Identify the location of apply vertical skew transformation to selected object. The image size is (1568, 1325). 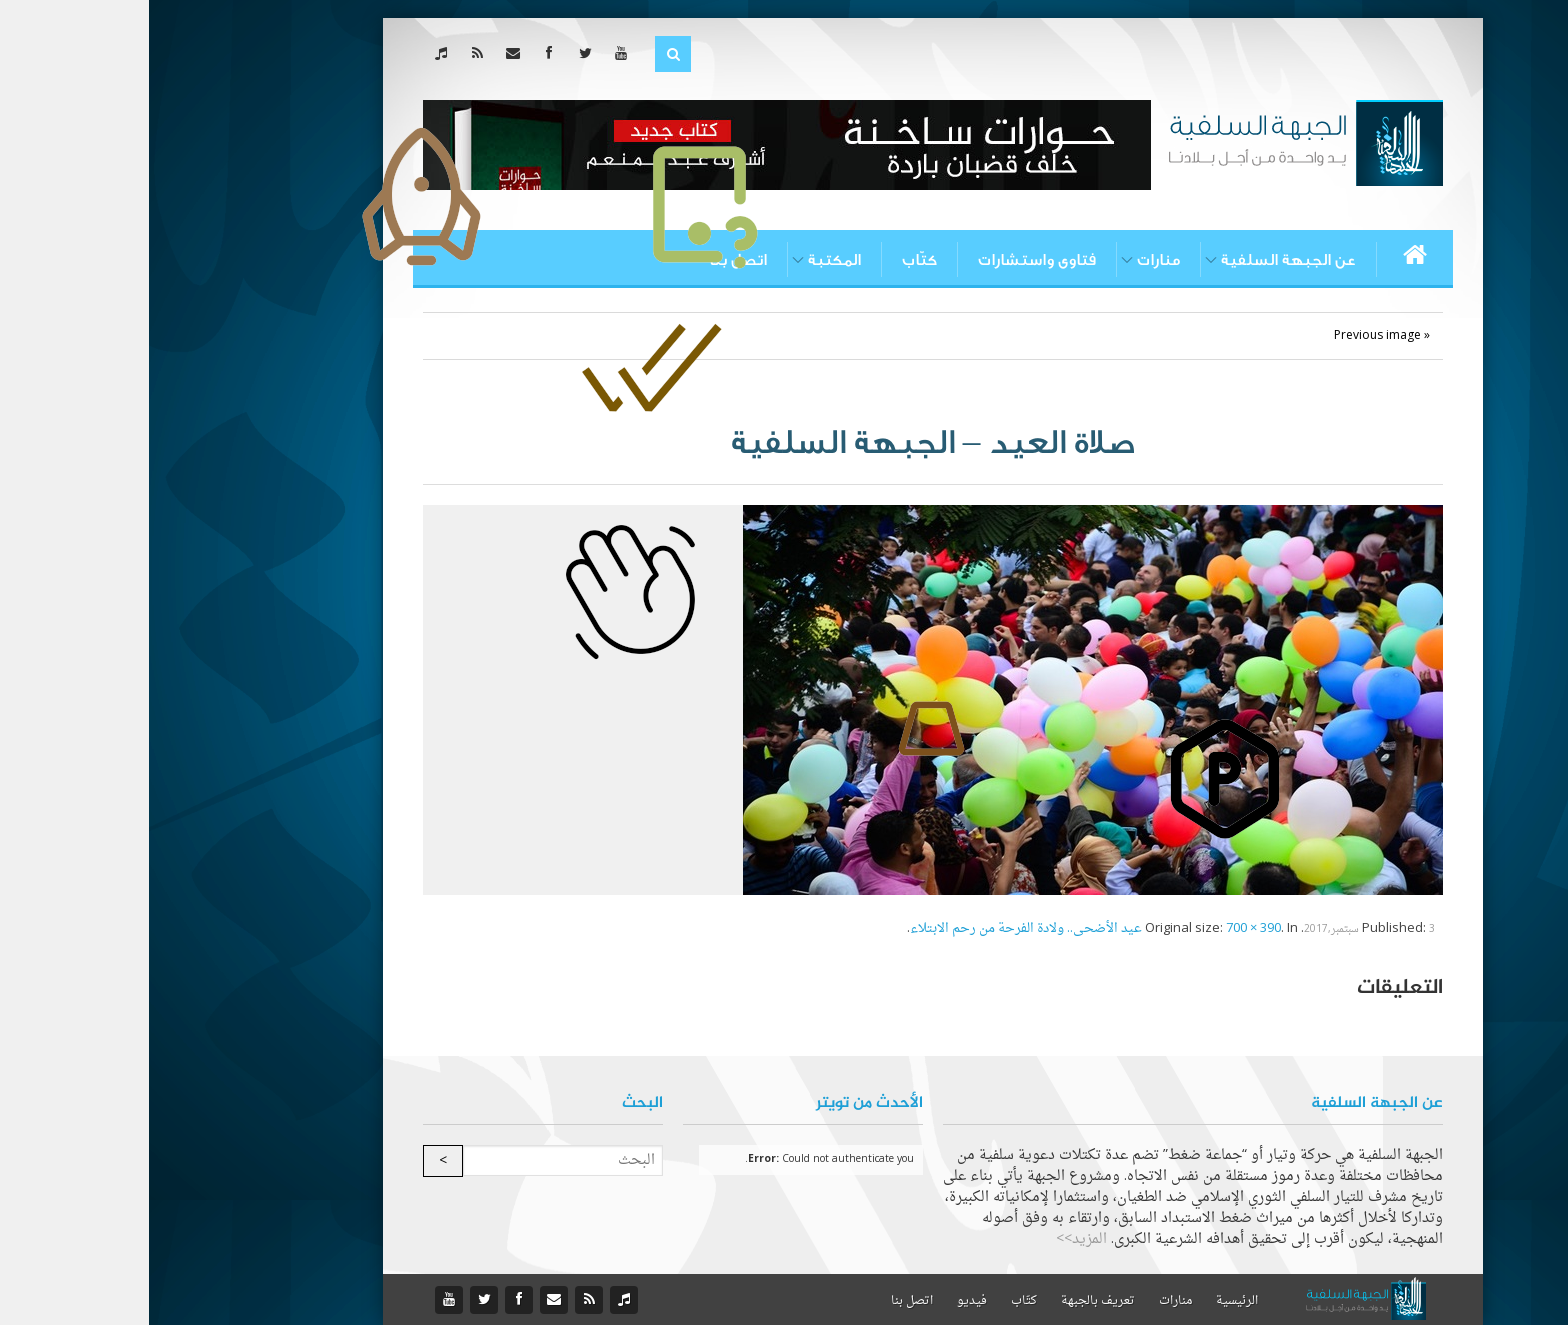
(931, 728).